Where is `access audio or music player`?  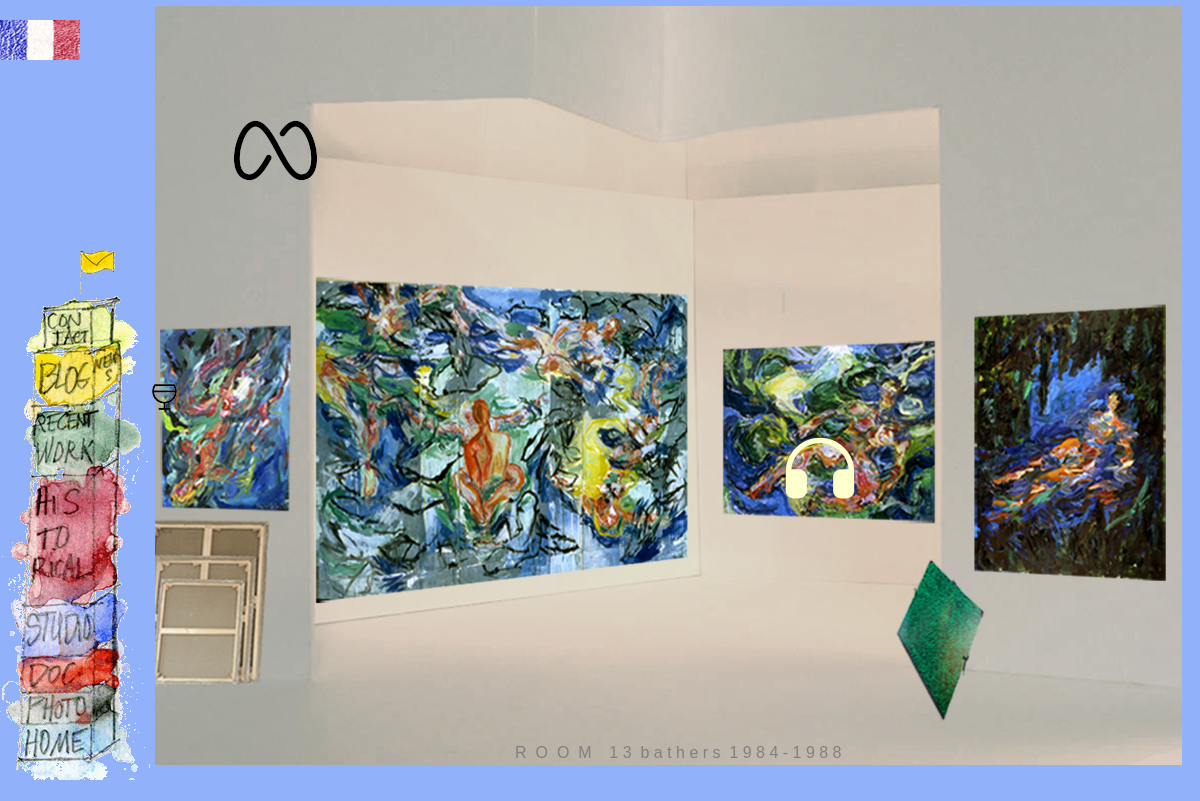
access audio or music player is located at coordinates (820, 472).